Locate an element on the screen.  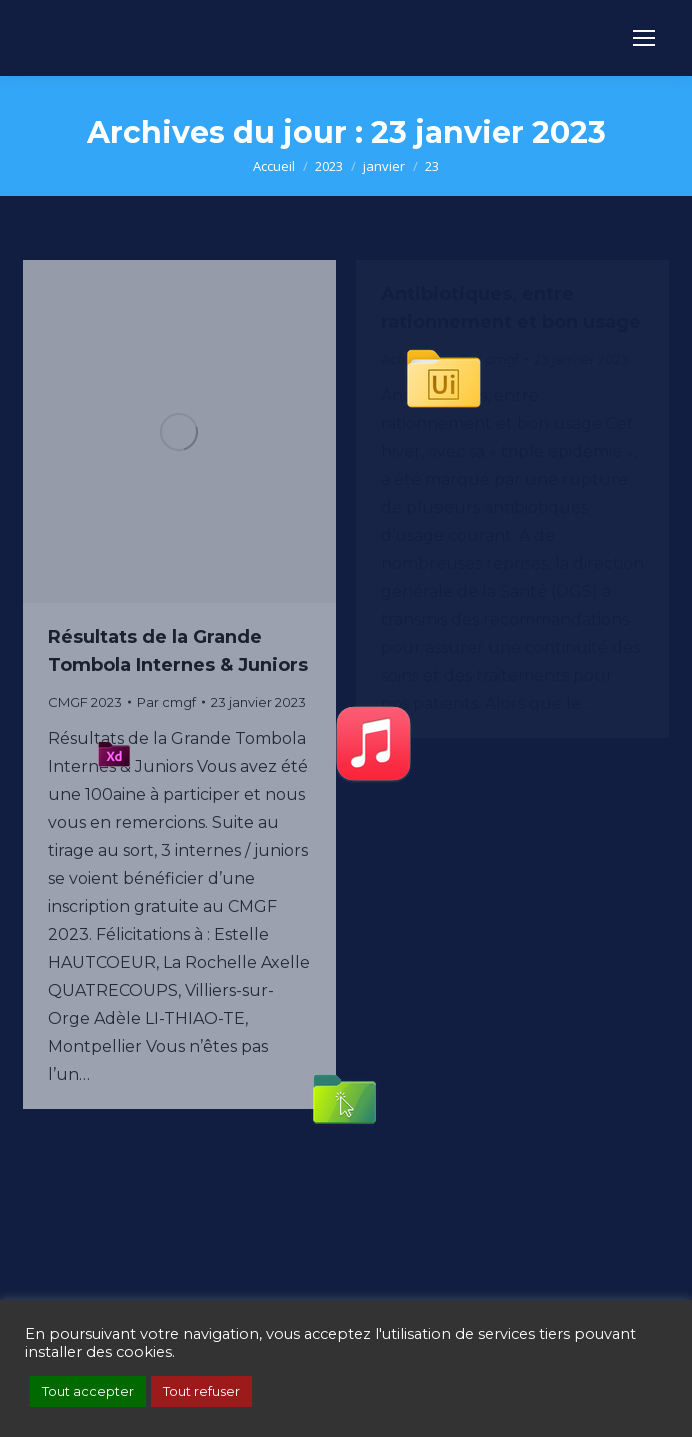
folder containing cursor or pointer assets is located at coordinates (344, 1100).